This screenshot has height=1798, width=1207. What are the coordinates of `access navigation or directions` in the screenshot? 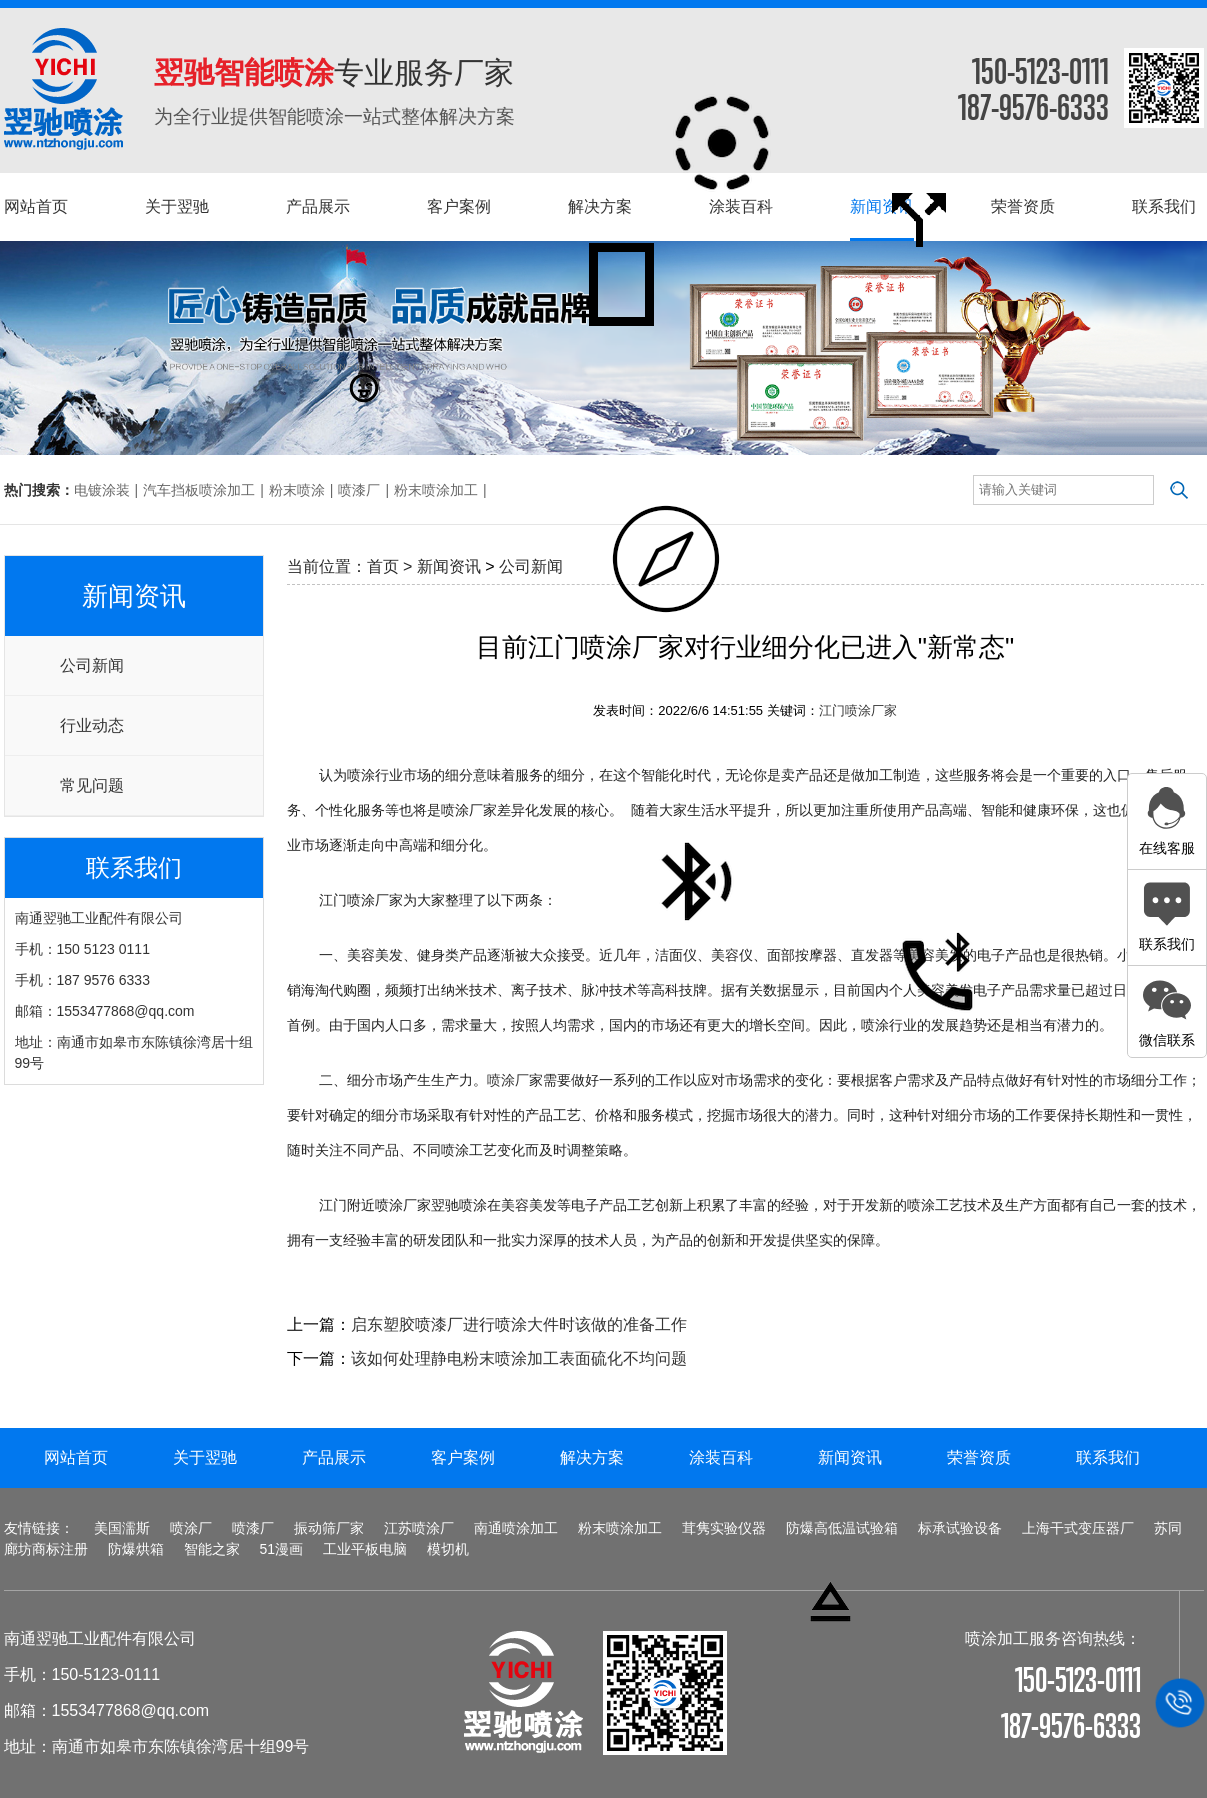 It's located at (666, 559).